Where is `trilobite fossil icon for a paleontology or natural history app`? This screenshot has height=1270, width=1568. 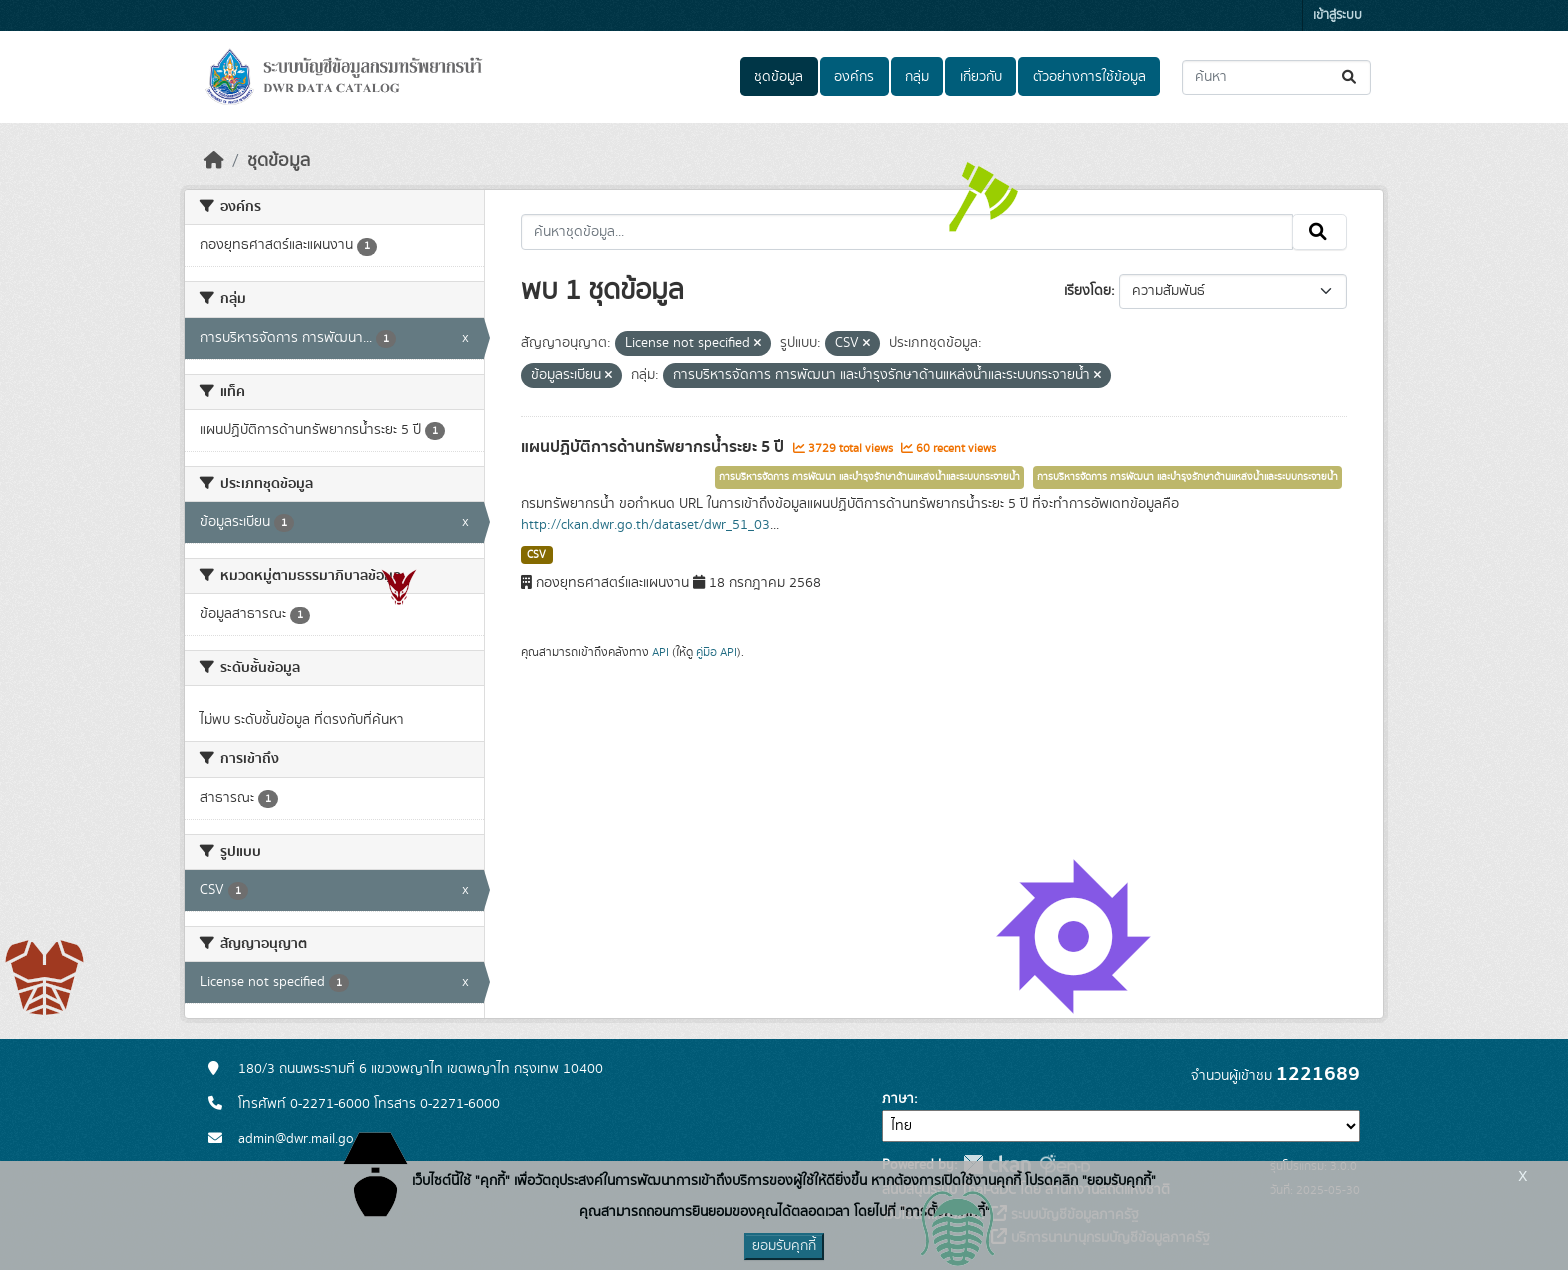
trilobite fossil icon for a paleontology or natural history app is located at coordinates (957, 1228).